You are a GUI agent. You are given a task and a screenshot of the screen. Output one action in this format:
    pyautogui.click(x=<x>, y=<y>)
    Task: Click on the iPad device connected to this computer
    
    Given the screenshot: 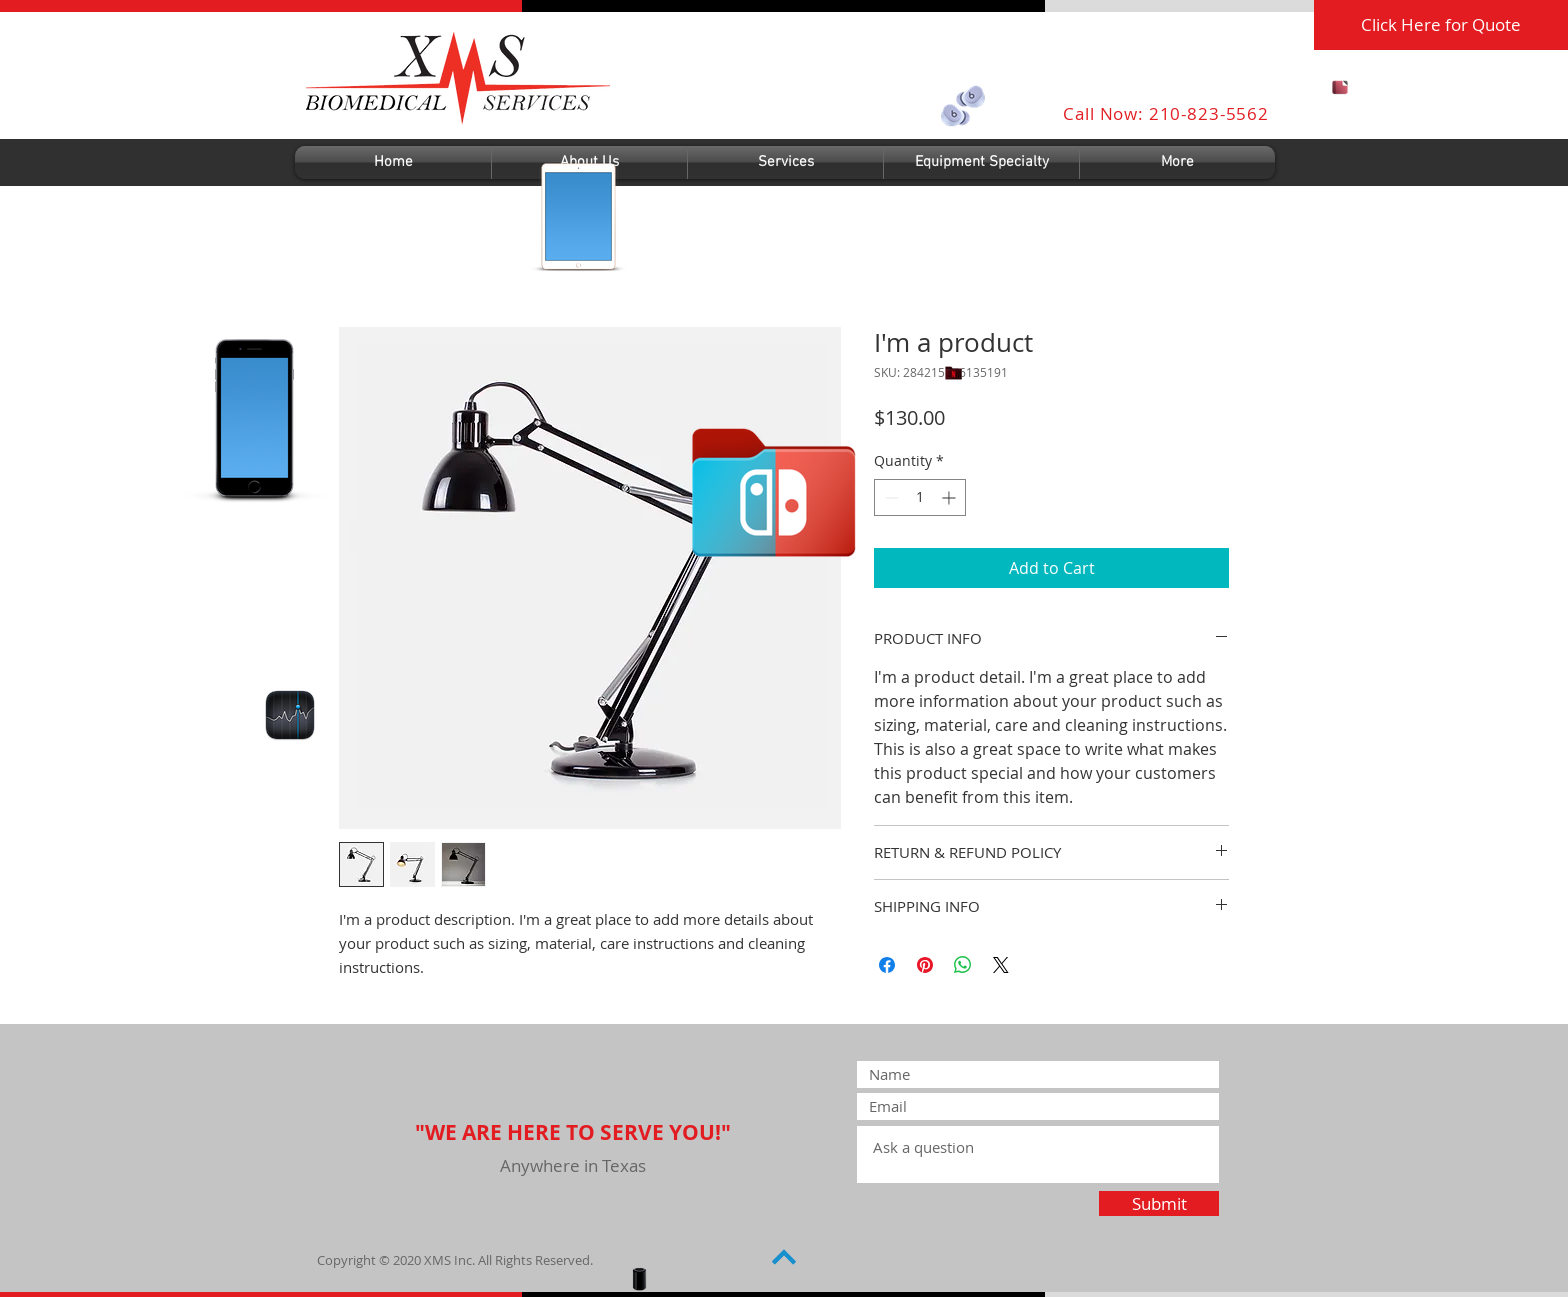 What is the action you would take?
    pyautogui.click(x=578, y=217)
    